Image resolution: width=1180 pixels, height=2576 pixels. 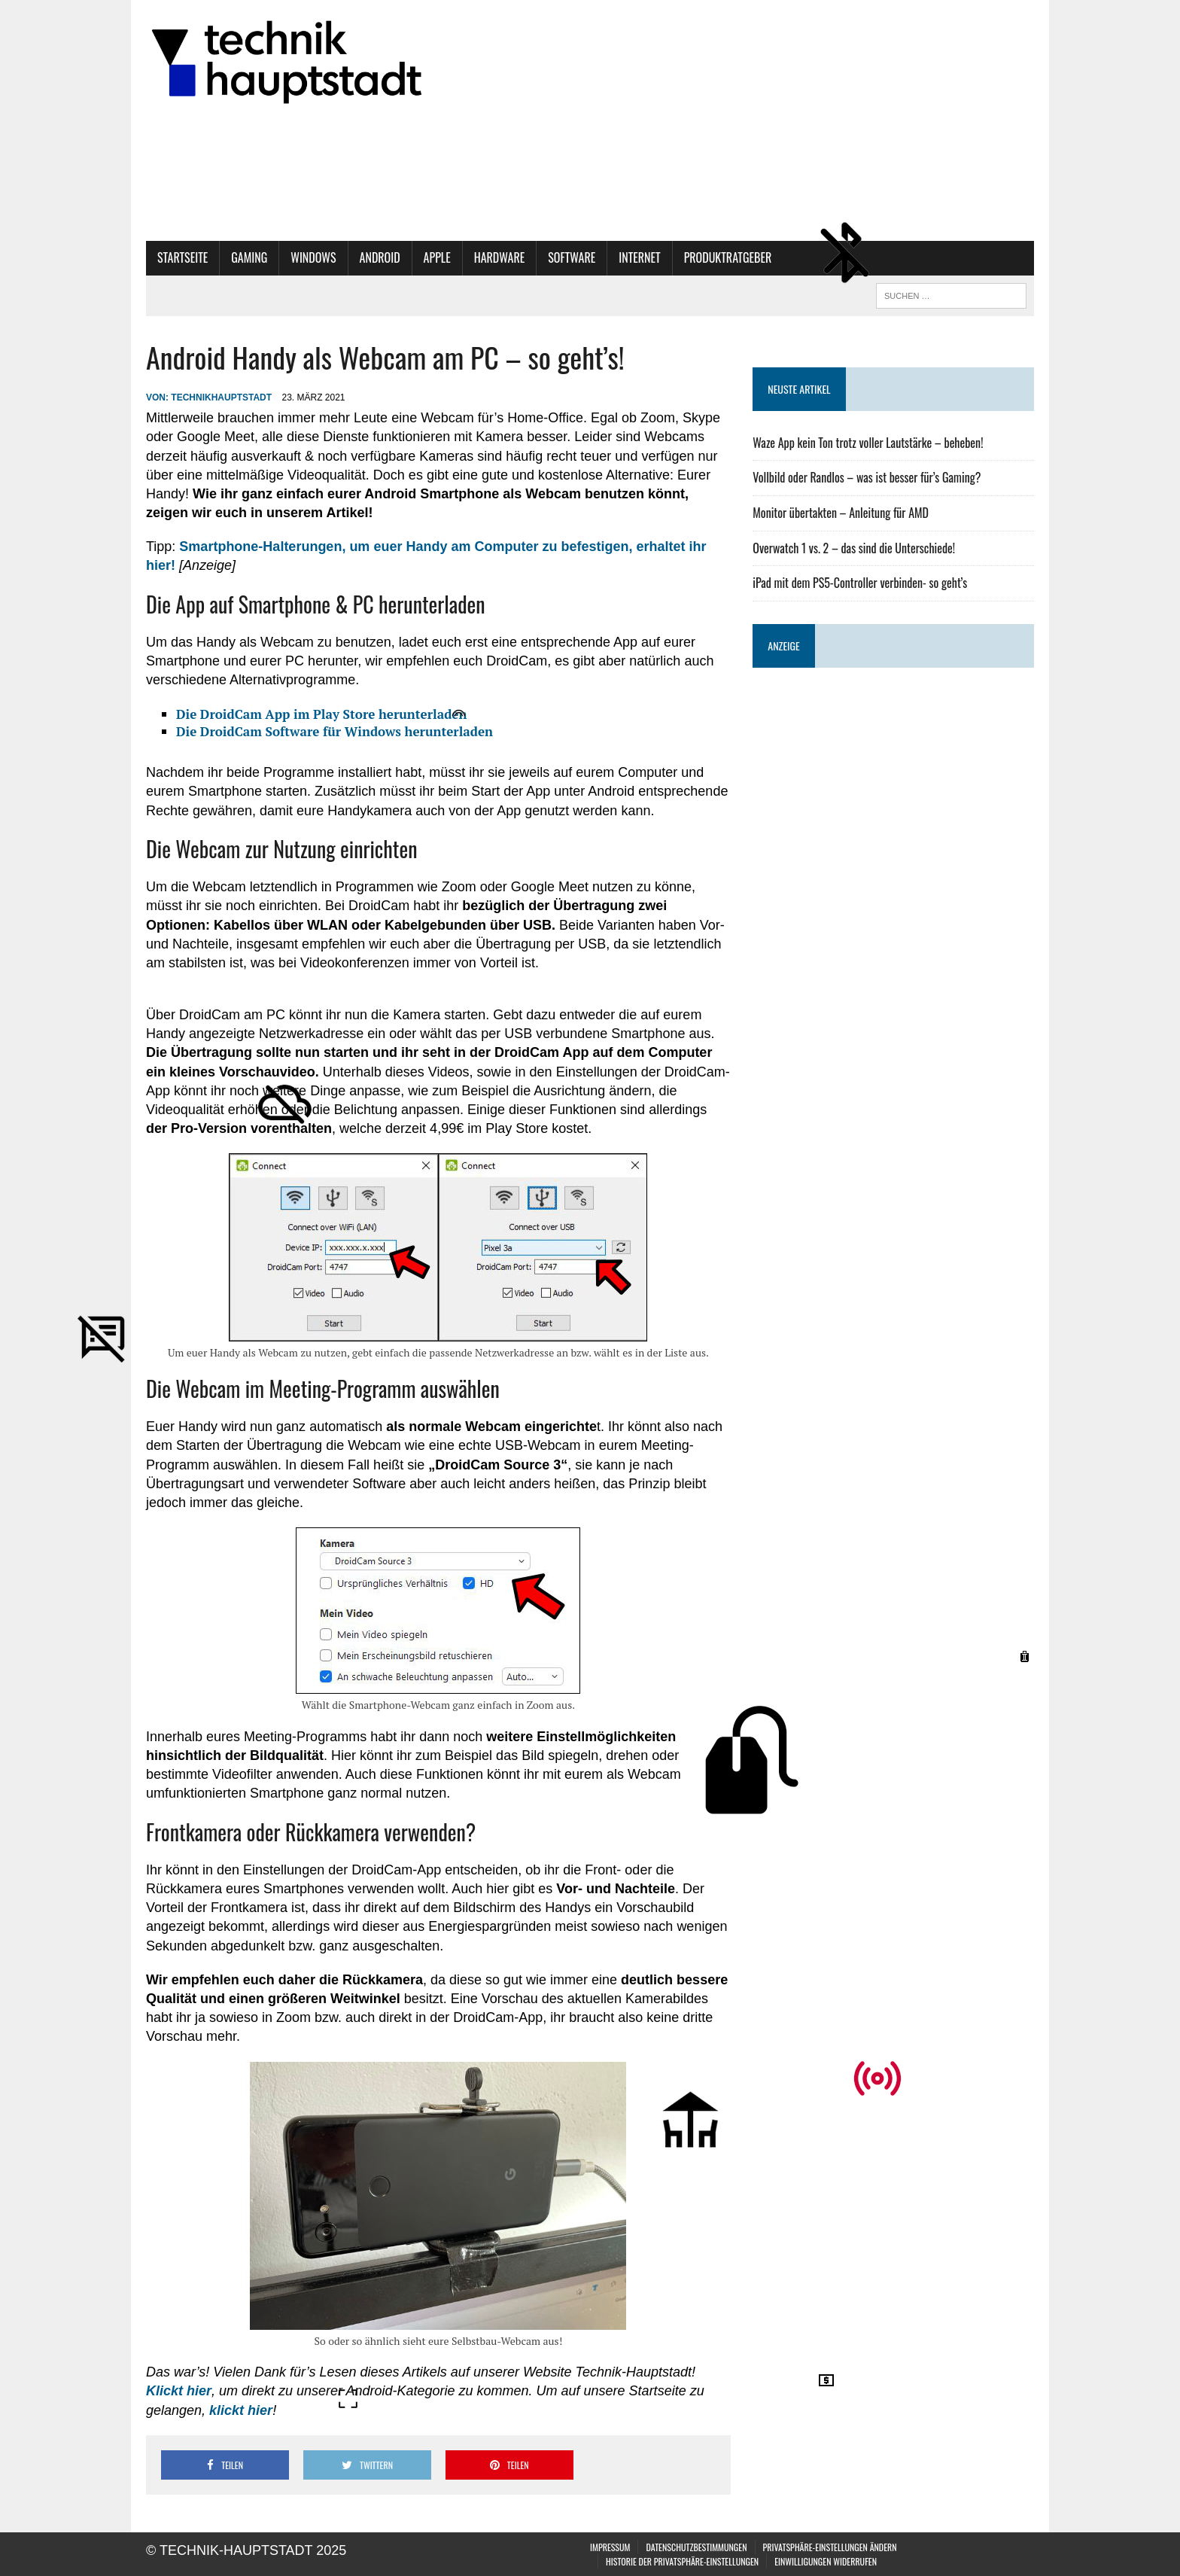 I want to click on enter fullscreen mode, so click(x=348, y=2398).